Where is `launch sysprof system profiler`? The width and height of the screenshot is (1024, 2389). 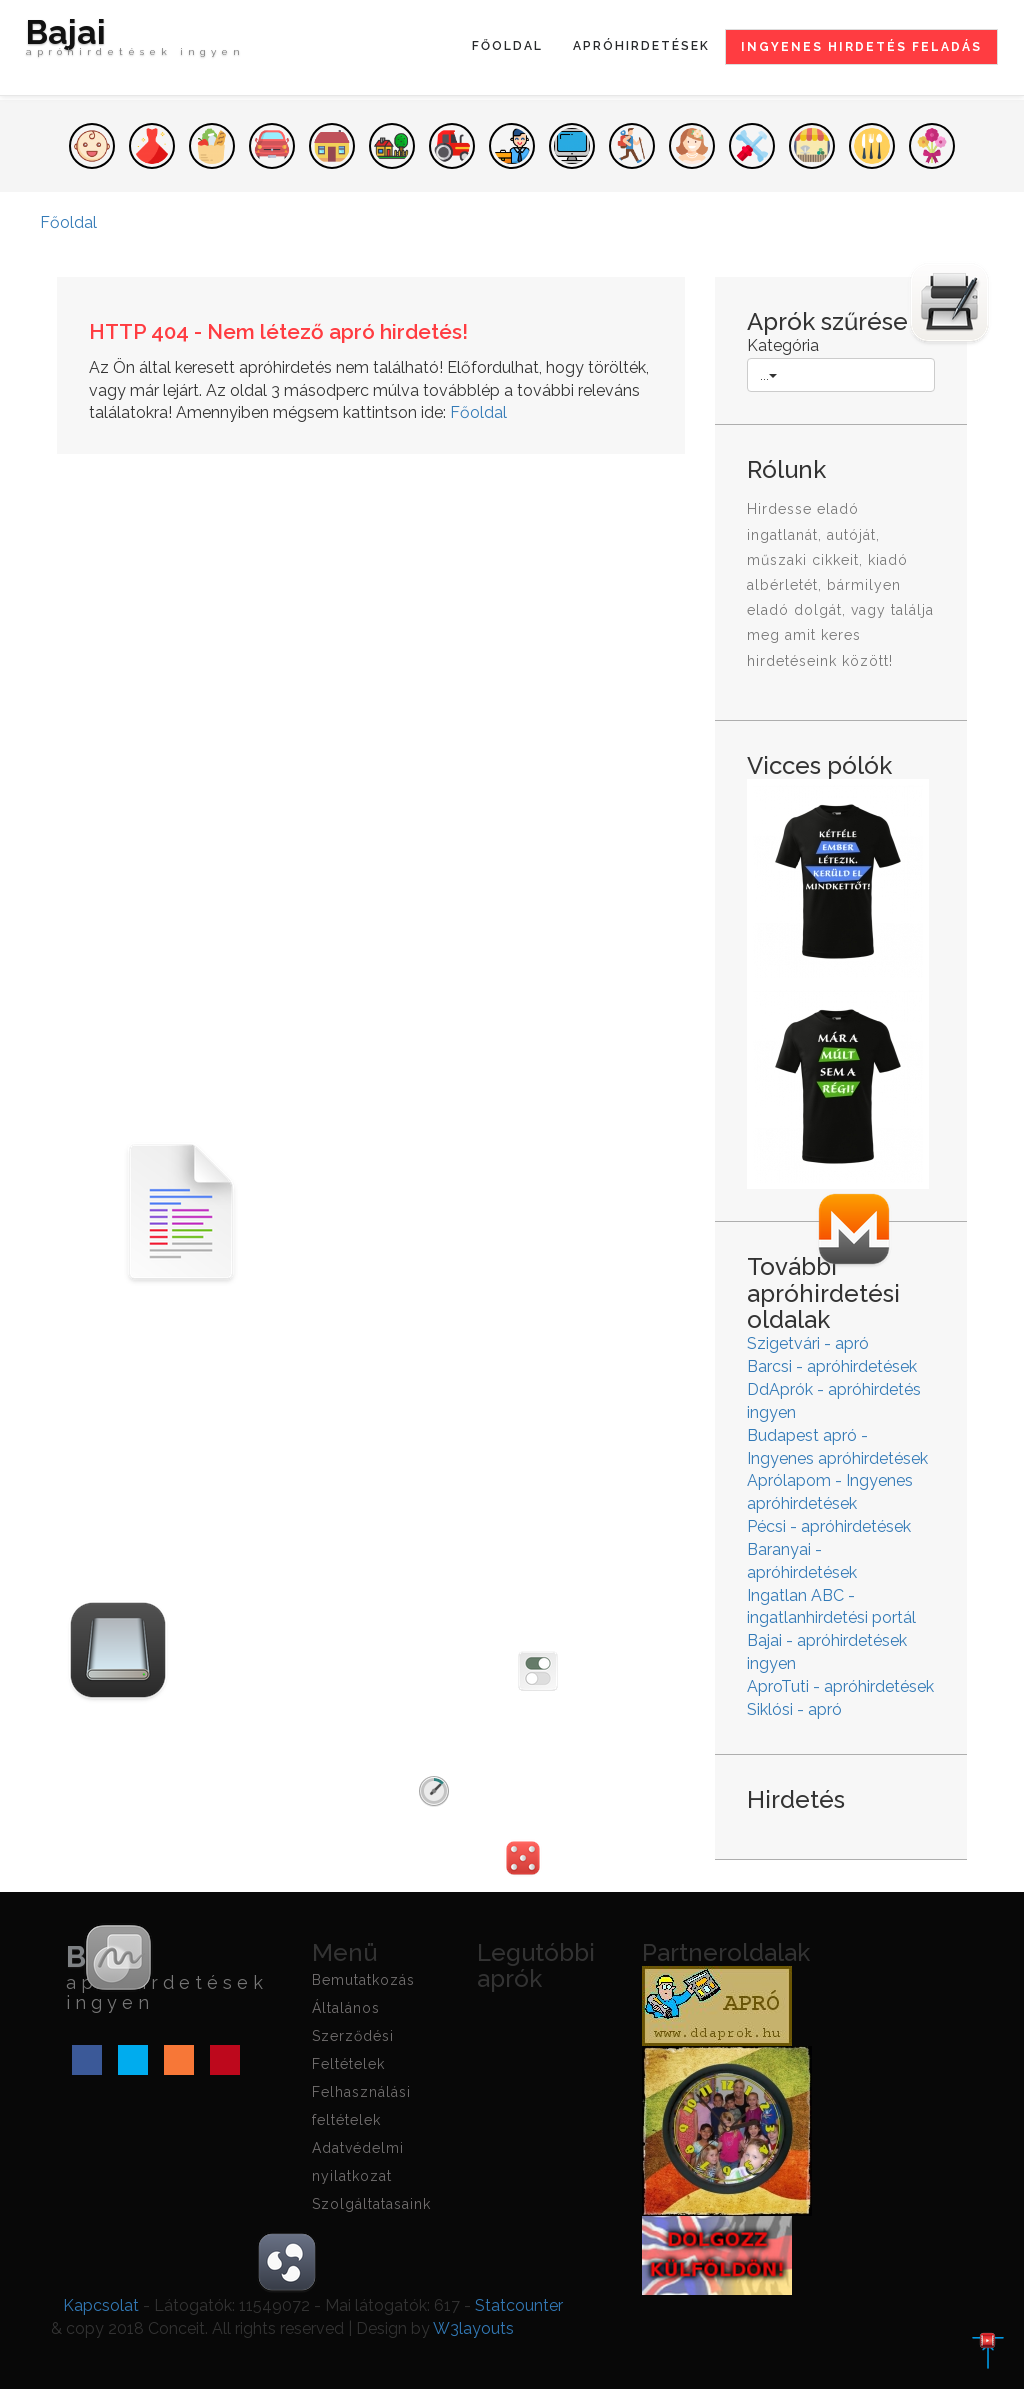 launch sysprof system profiler is located at coordinates (434, 1791).